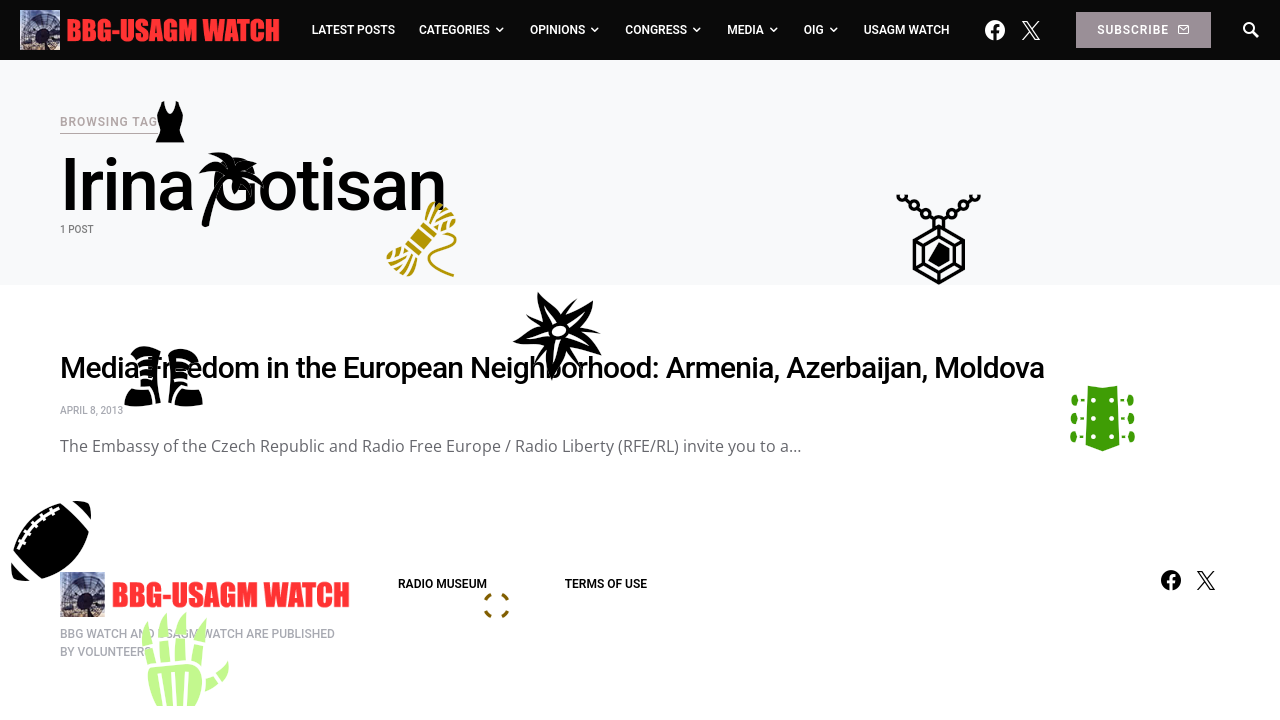 This screenshot has width=1280, height=720. I want to click on browse sleeveless tops in clothing catalog, so click(170, 121).